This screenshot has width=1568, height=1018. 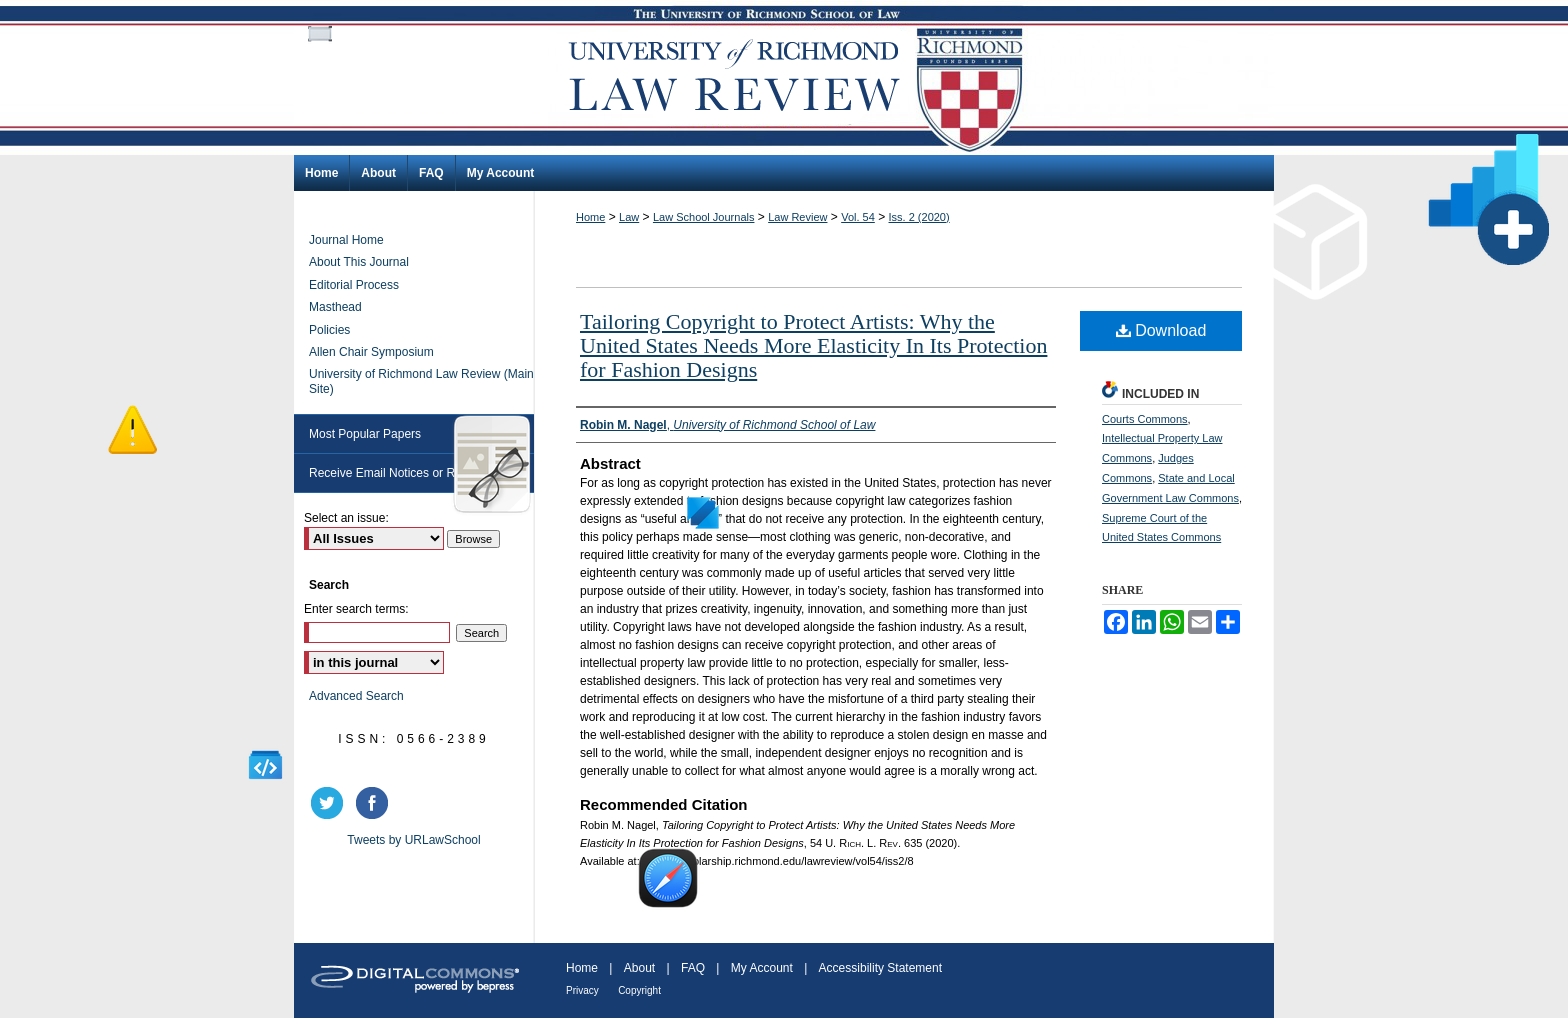 What do you see at coordinates (265, 765) in the screenshot?
I see `open xaml application` at bounding box center [265, 765].